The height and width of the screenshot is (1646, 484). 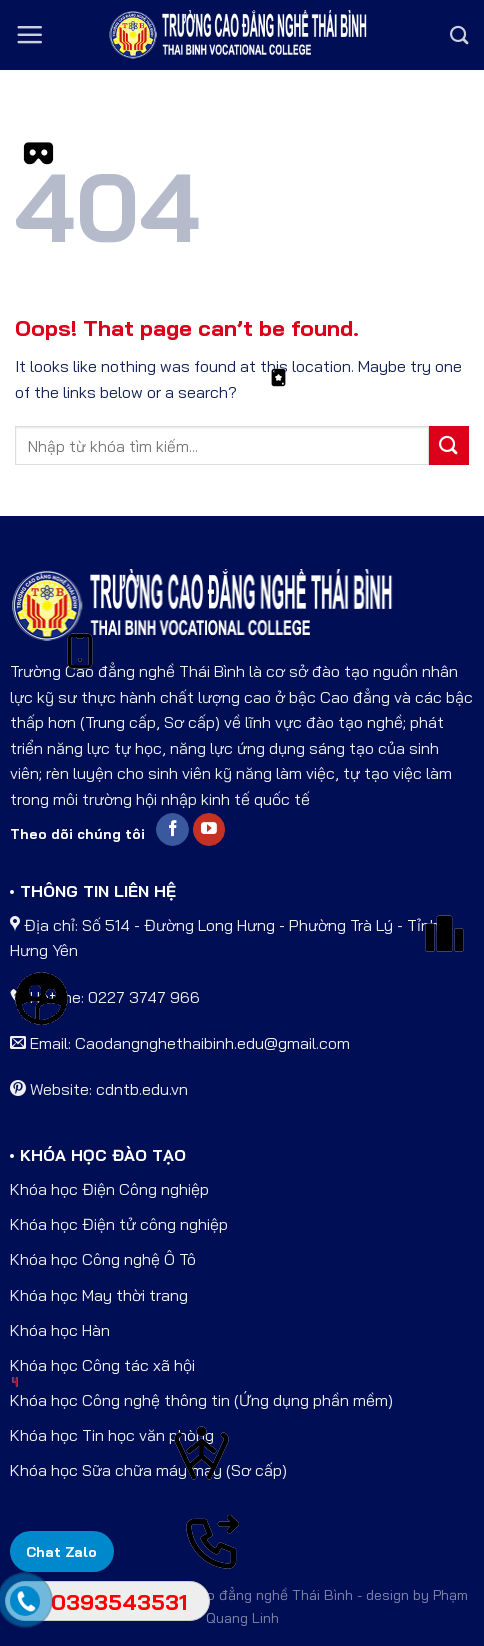 What do you see at coordinates (201, 1453) in the screenshot?
I see `access ski jumping sports content` at bounding box center [201, 1453].